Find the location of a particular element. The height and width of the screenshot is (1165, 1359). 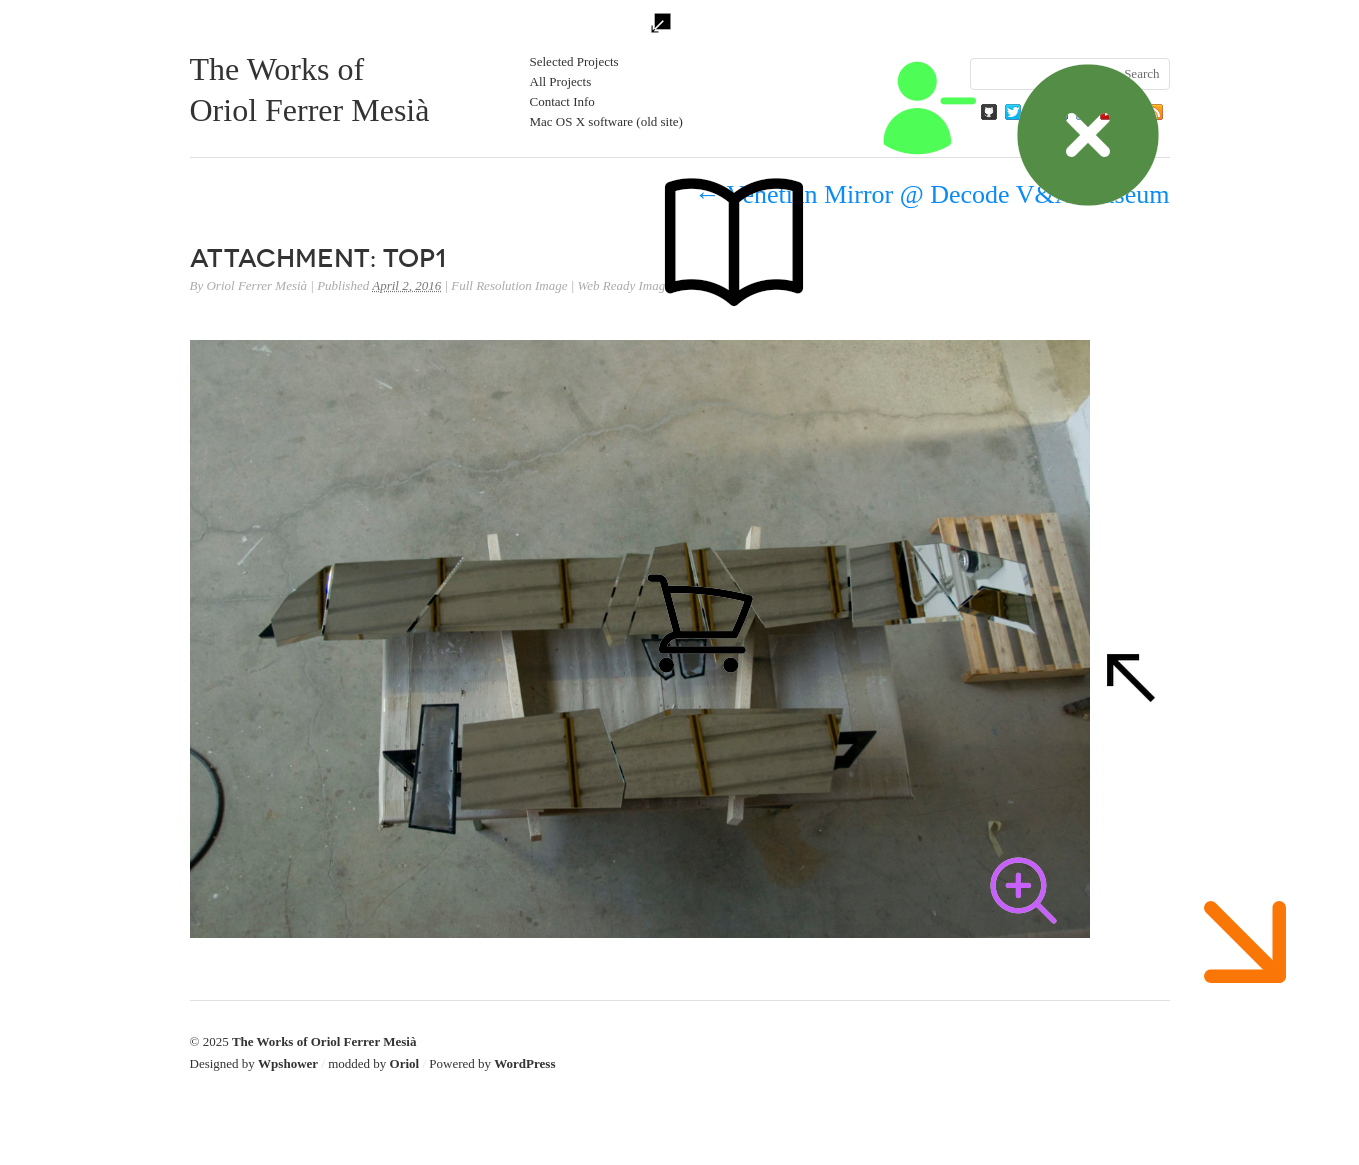

zoom in on content is located at coordinates (1023, 890).